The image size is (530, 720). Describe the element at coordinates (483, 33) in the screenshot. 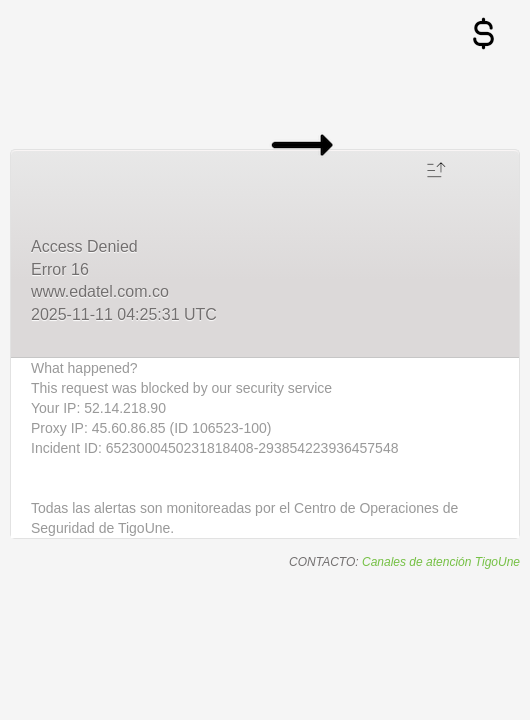

I see `view account balance or financial information` at that location.